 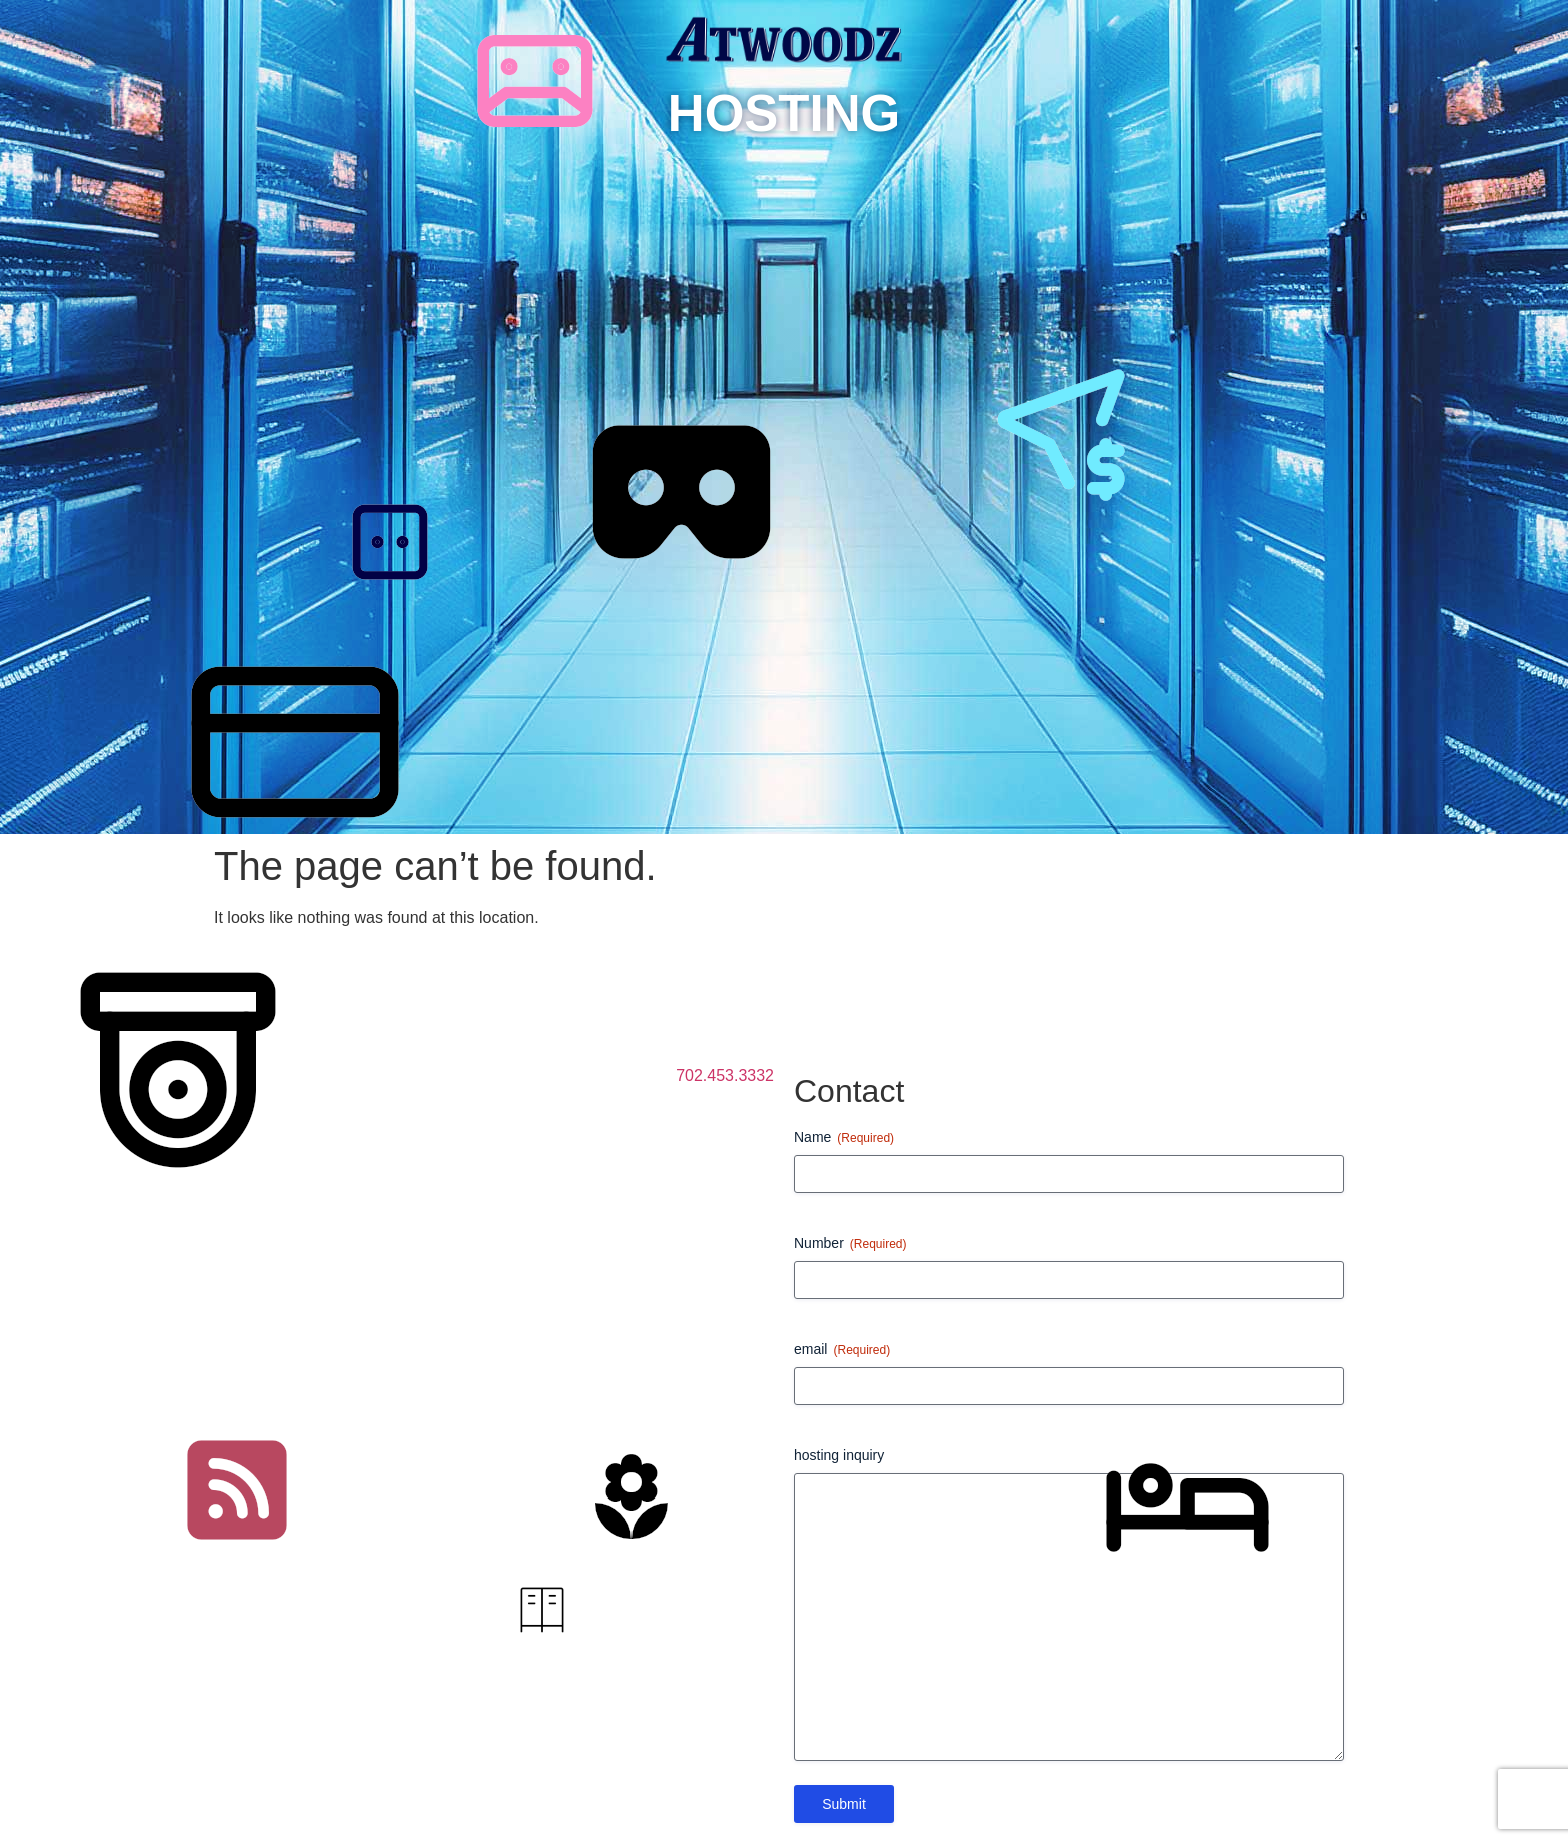 I want to click on view accommodation or hotel options, so click(x=1187, y=1507).